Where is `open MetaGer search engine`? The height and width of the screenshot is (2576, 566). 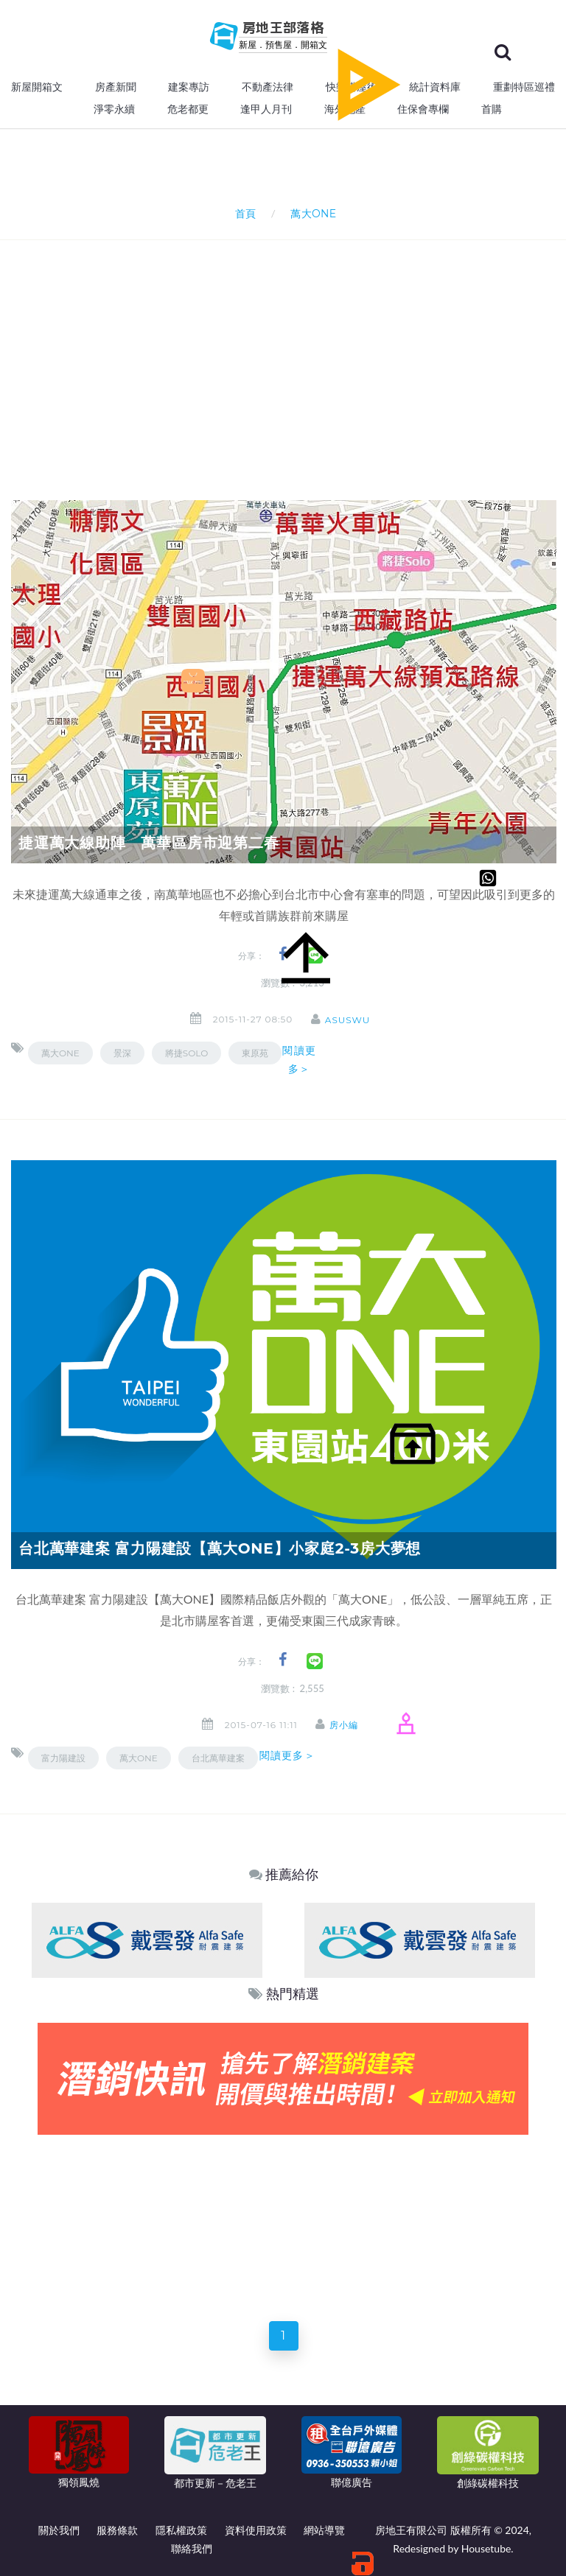
open MetaGer search engine is located at coordinates (363, 2563).